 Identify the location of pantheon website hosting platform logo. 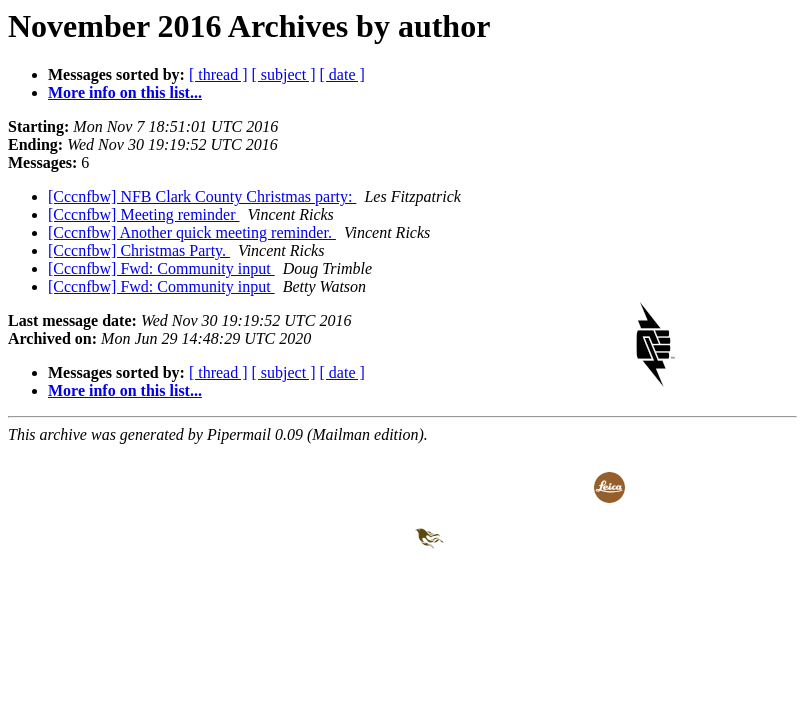
(655, 344).